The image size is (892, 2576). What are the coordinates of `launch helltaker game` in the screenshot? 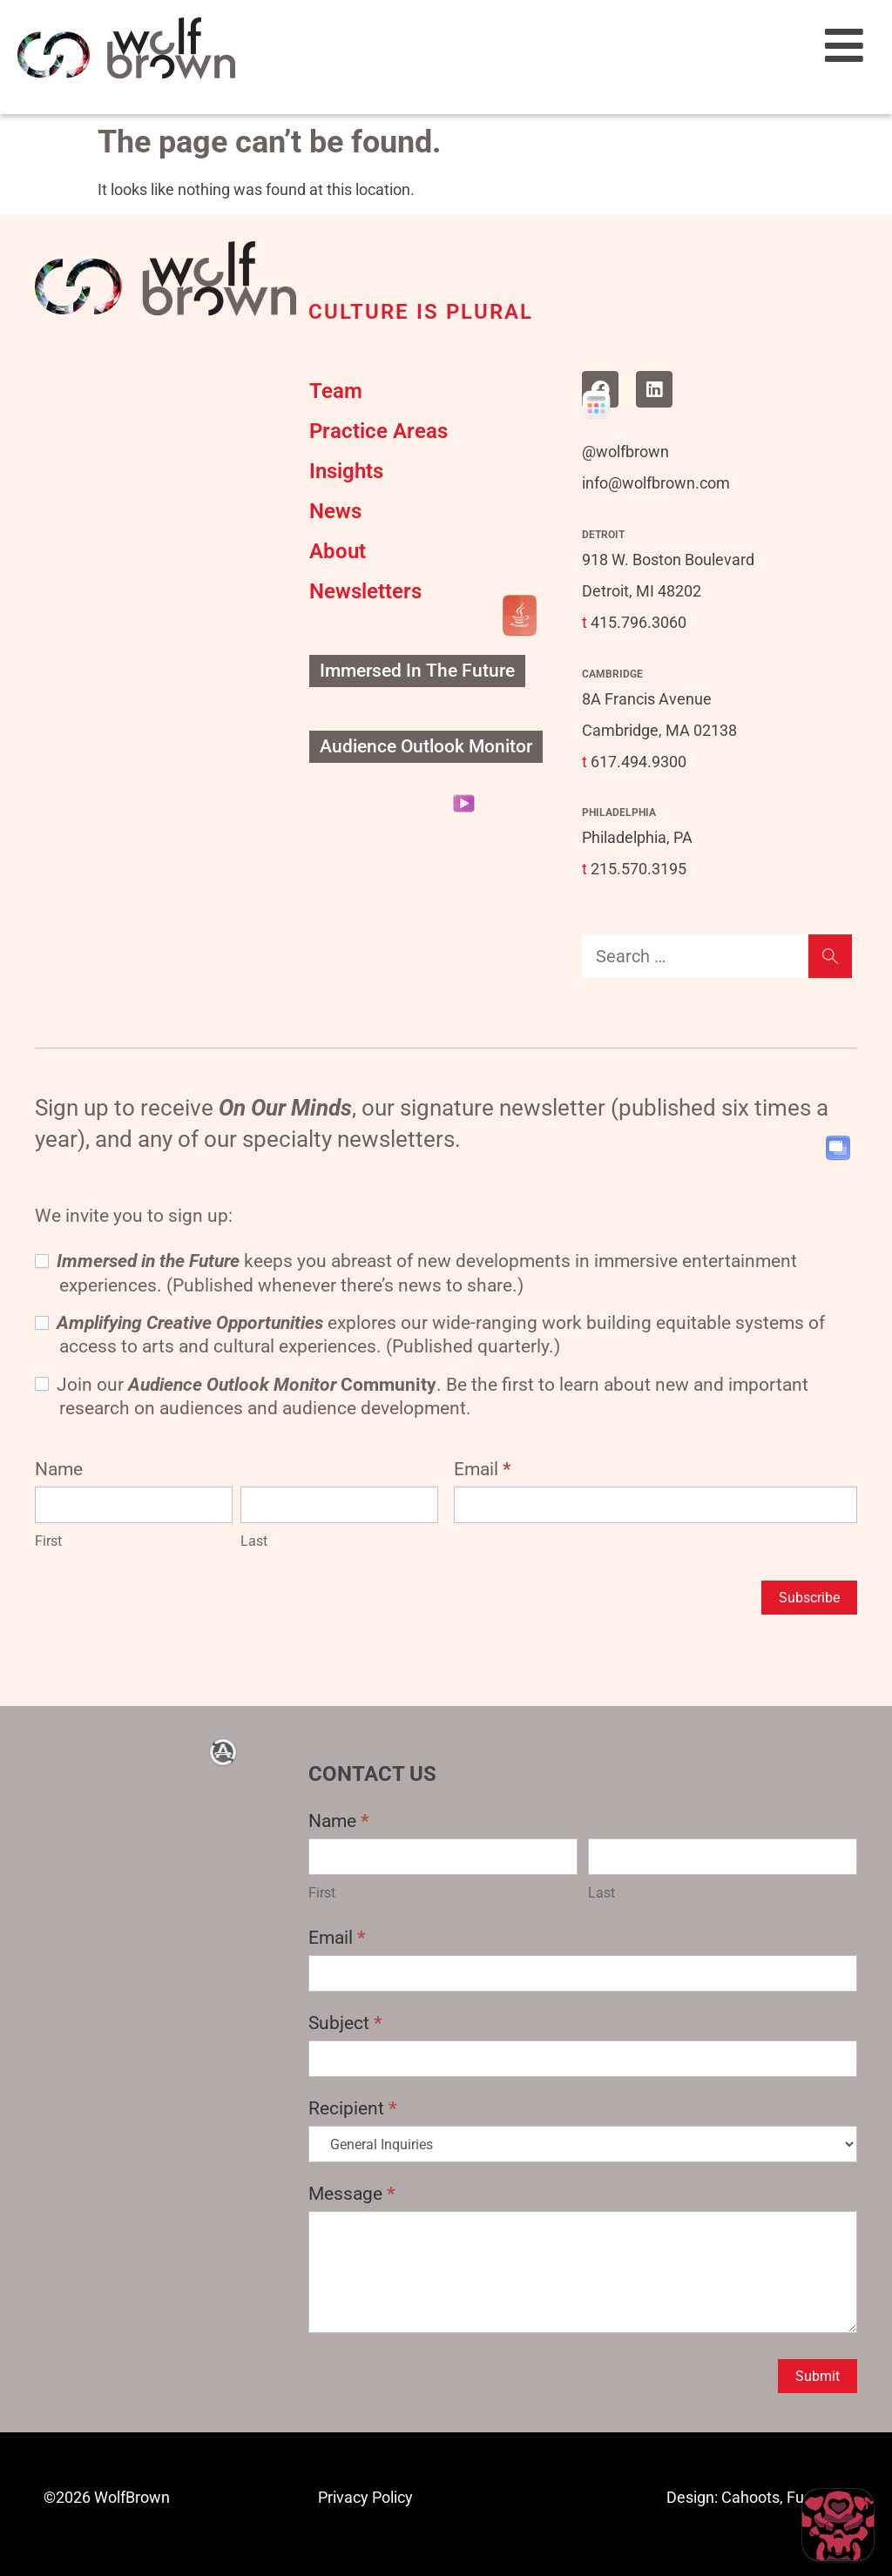 It's located at (838, 2525).